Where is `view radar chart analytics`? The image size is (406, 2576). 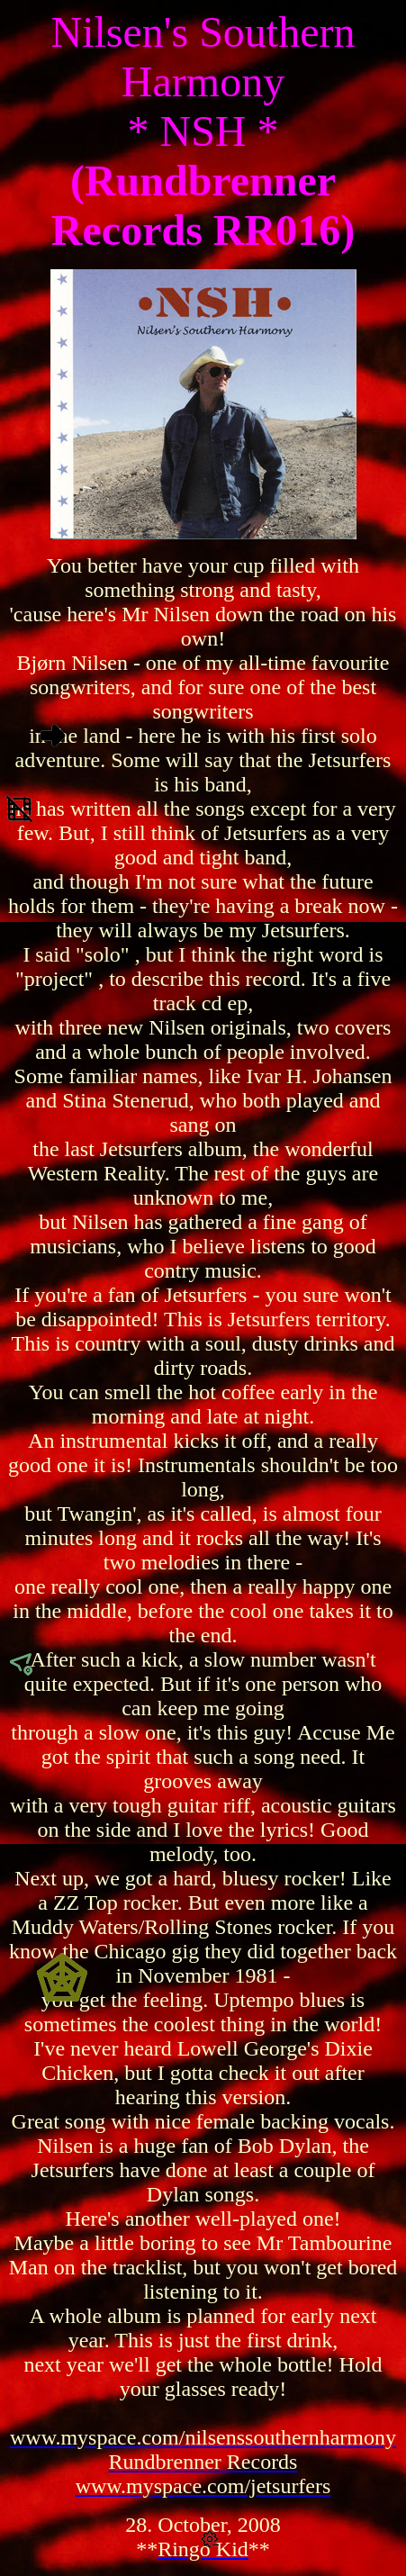
view radar chart analytics is located at coordinates (62, 1977).